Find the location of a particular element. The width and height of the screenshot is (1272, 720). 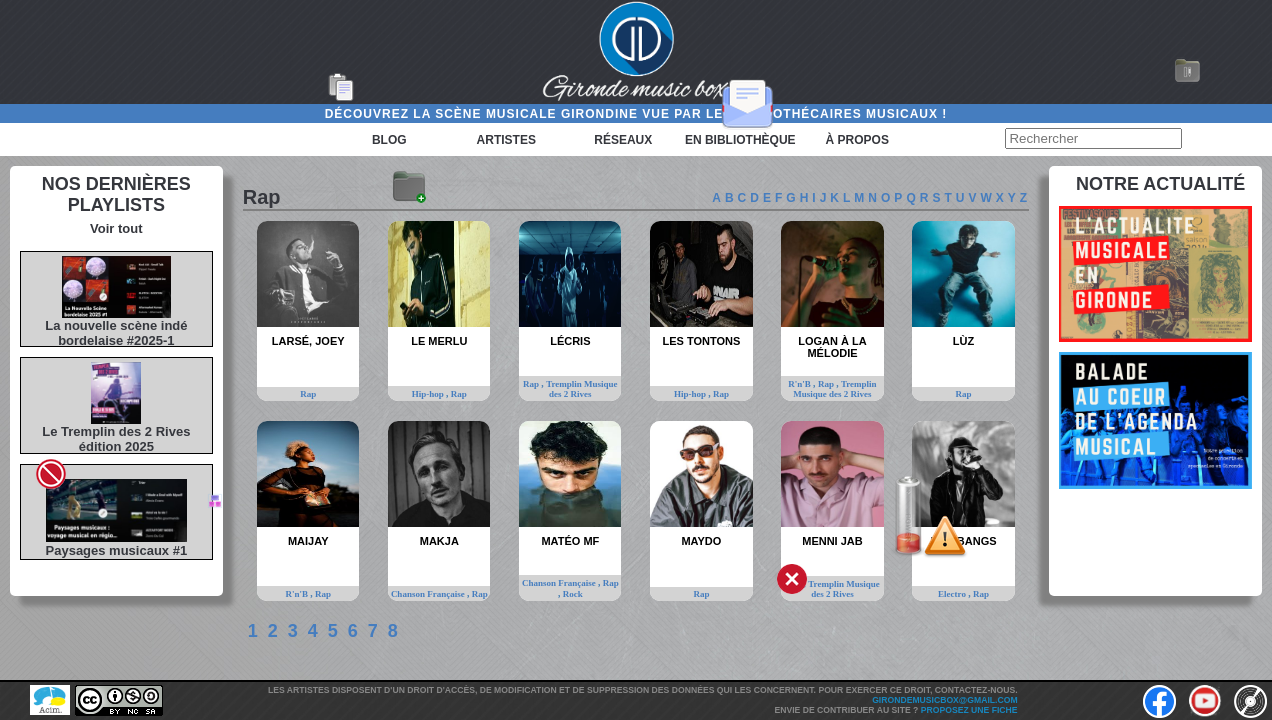

delete selected email message is located at coordinates (51, 474).